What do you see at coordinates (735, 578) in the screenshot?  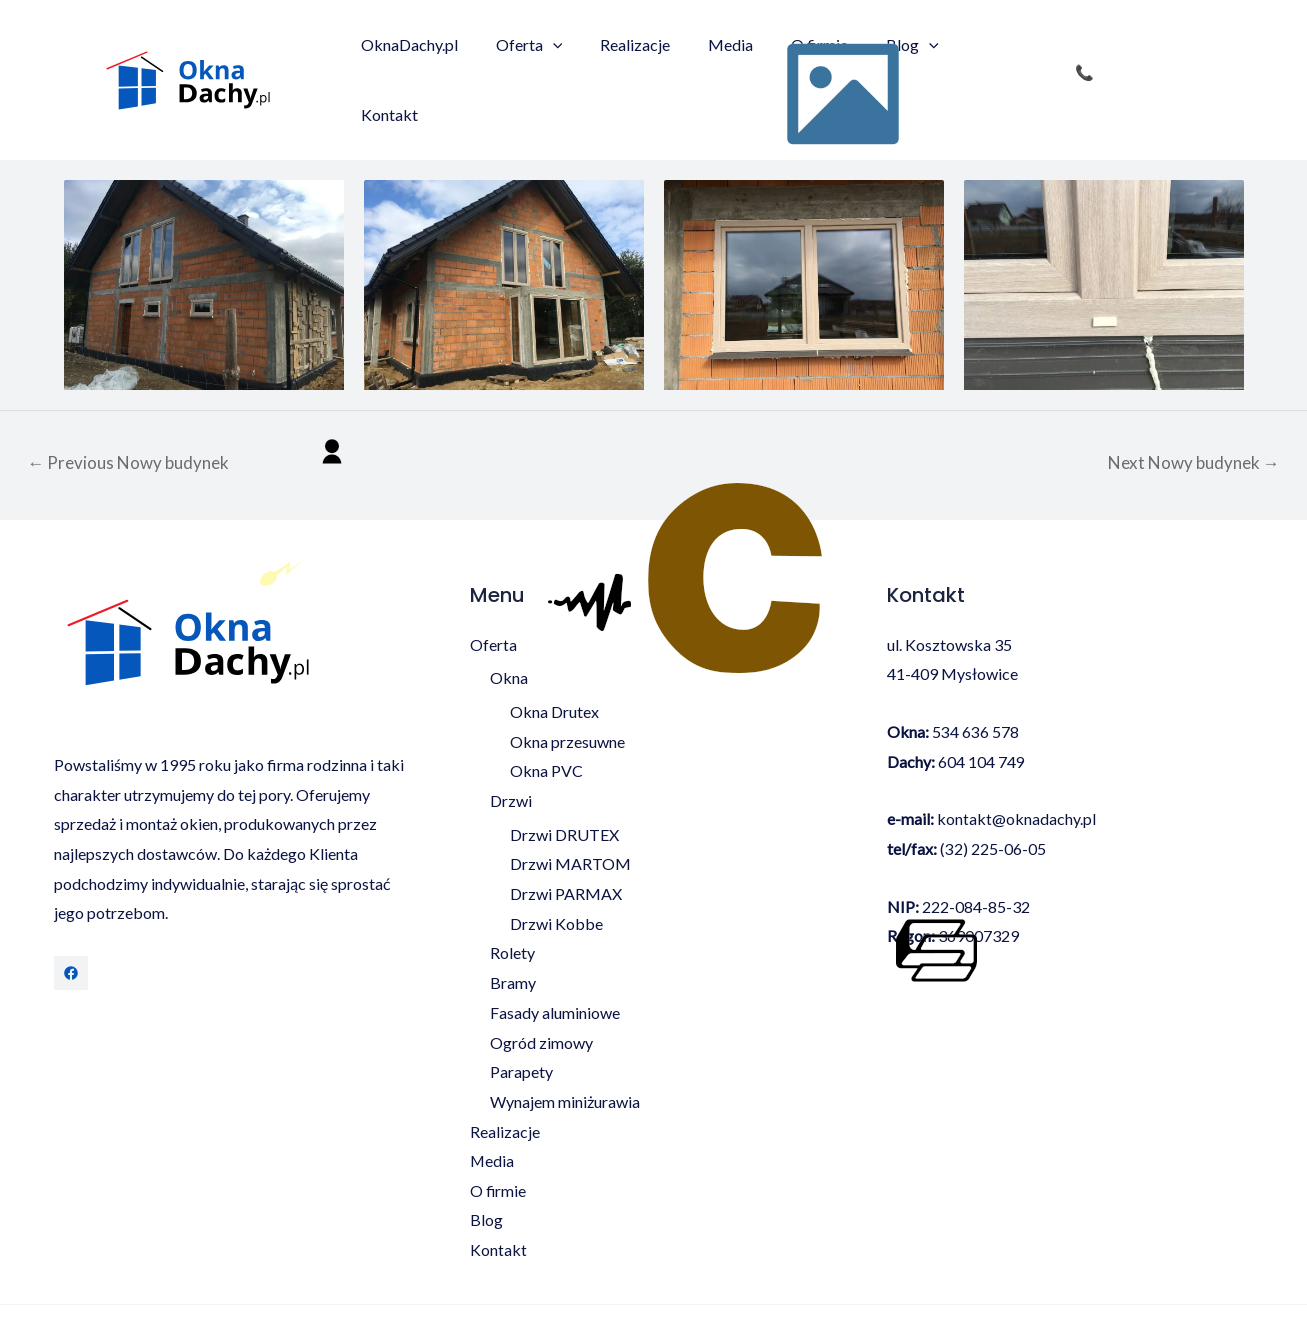 I see `C programming language logo` at bounding box center [735, 578].